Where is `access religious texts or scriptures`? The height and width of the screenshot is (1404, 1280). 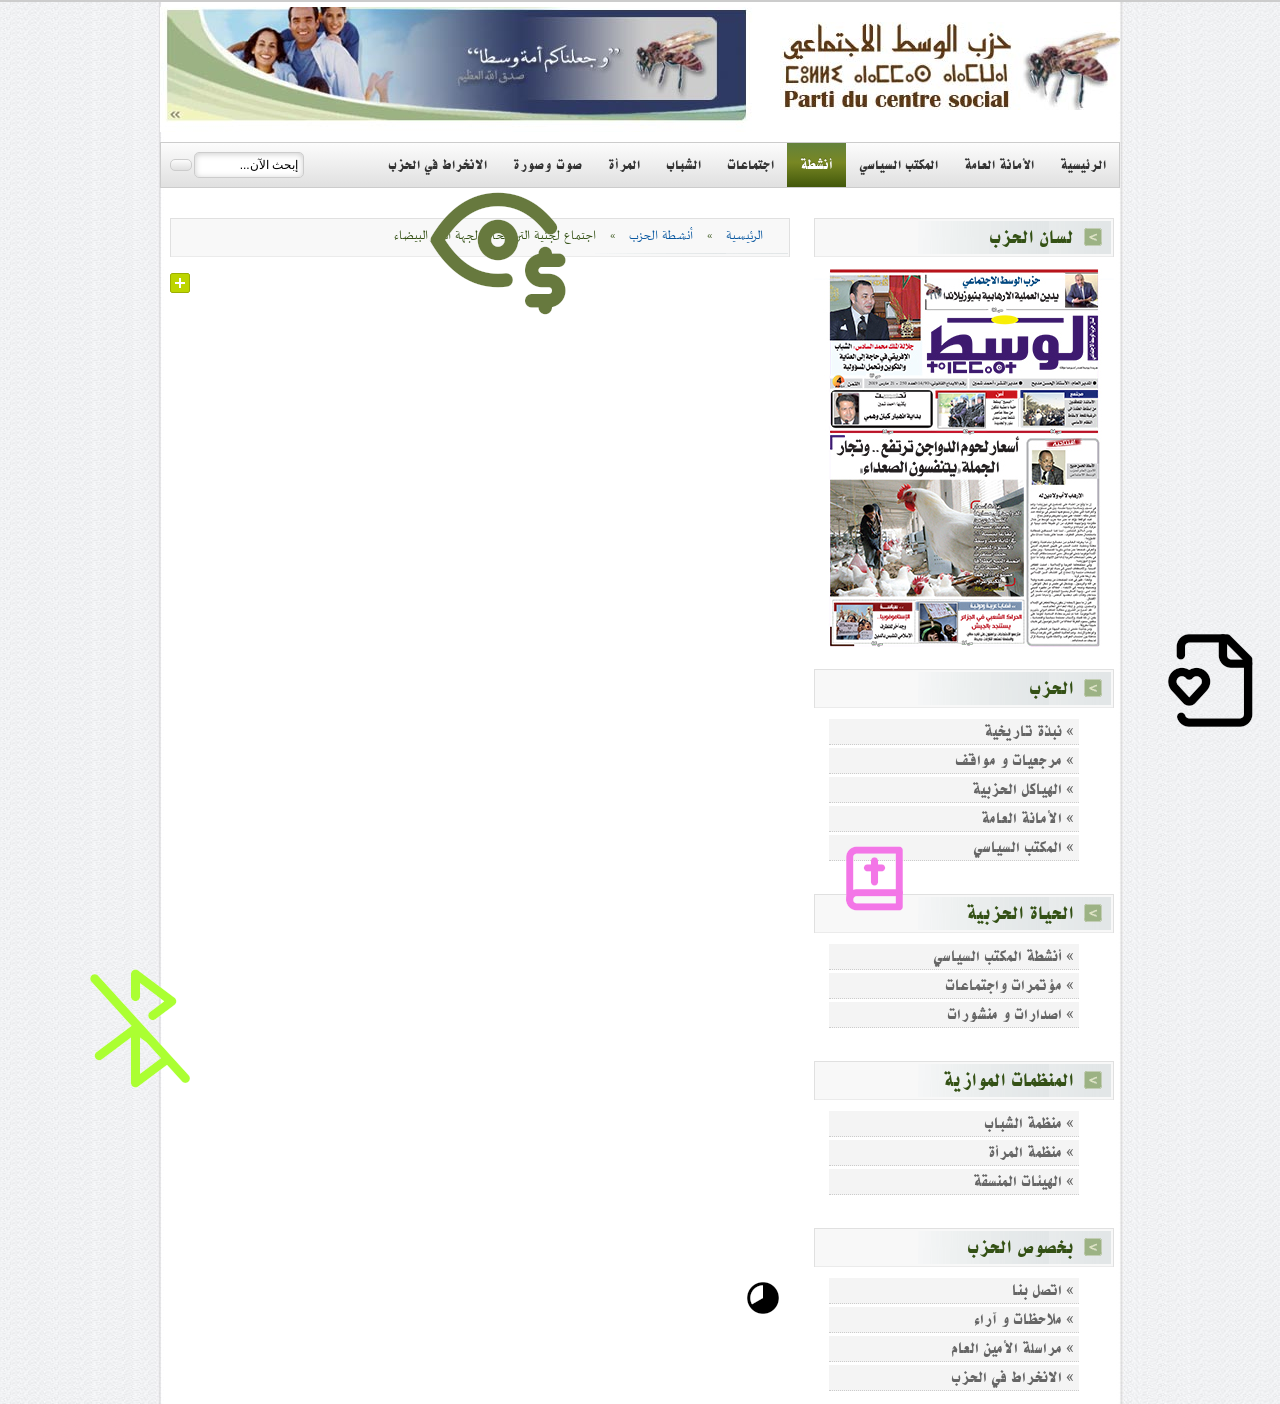
access religious texts or scriptures is located at coordinates (874, 878).